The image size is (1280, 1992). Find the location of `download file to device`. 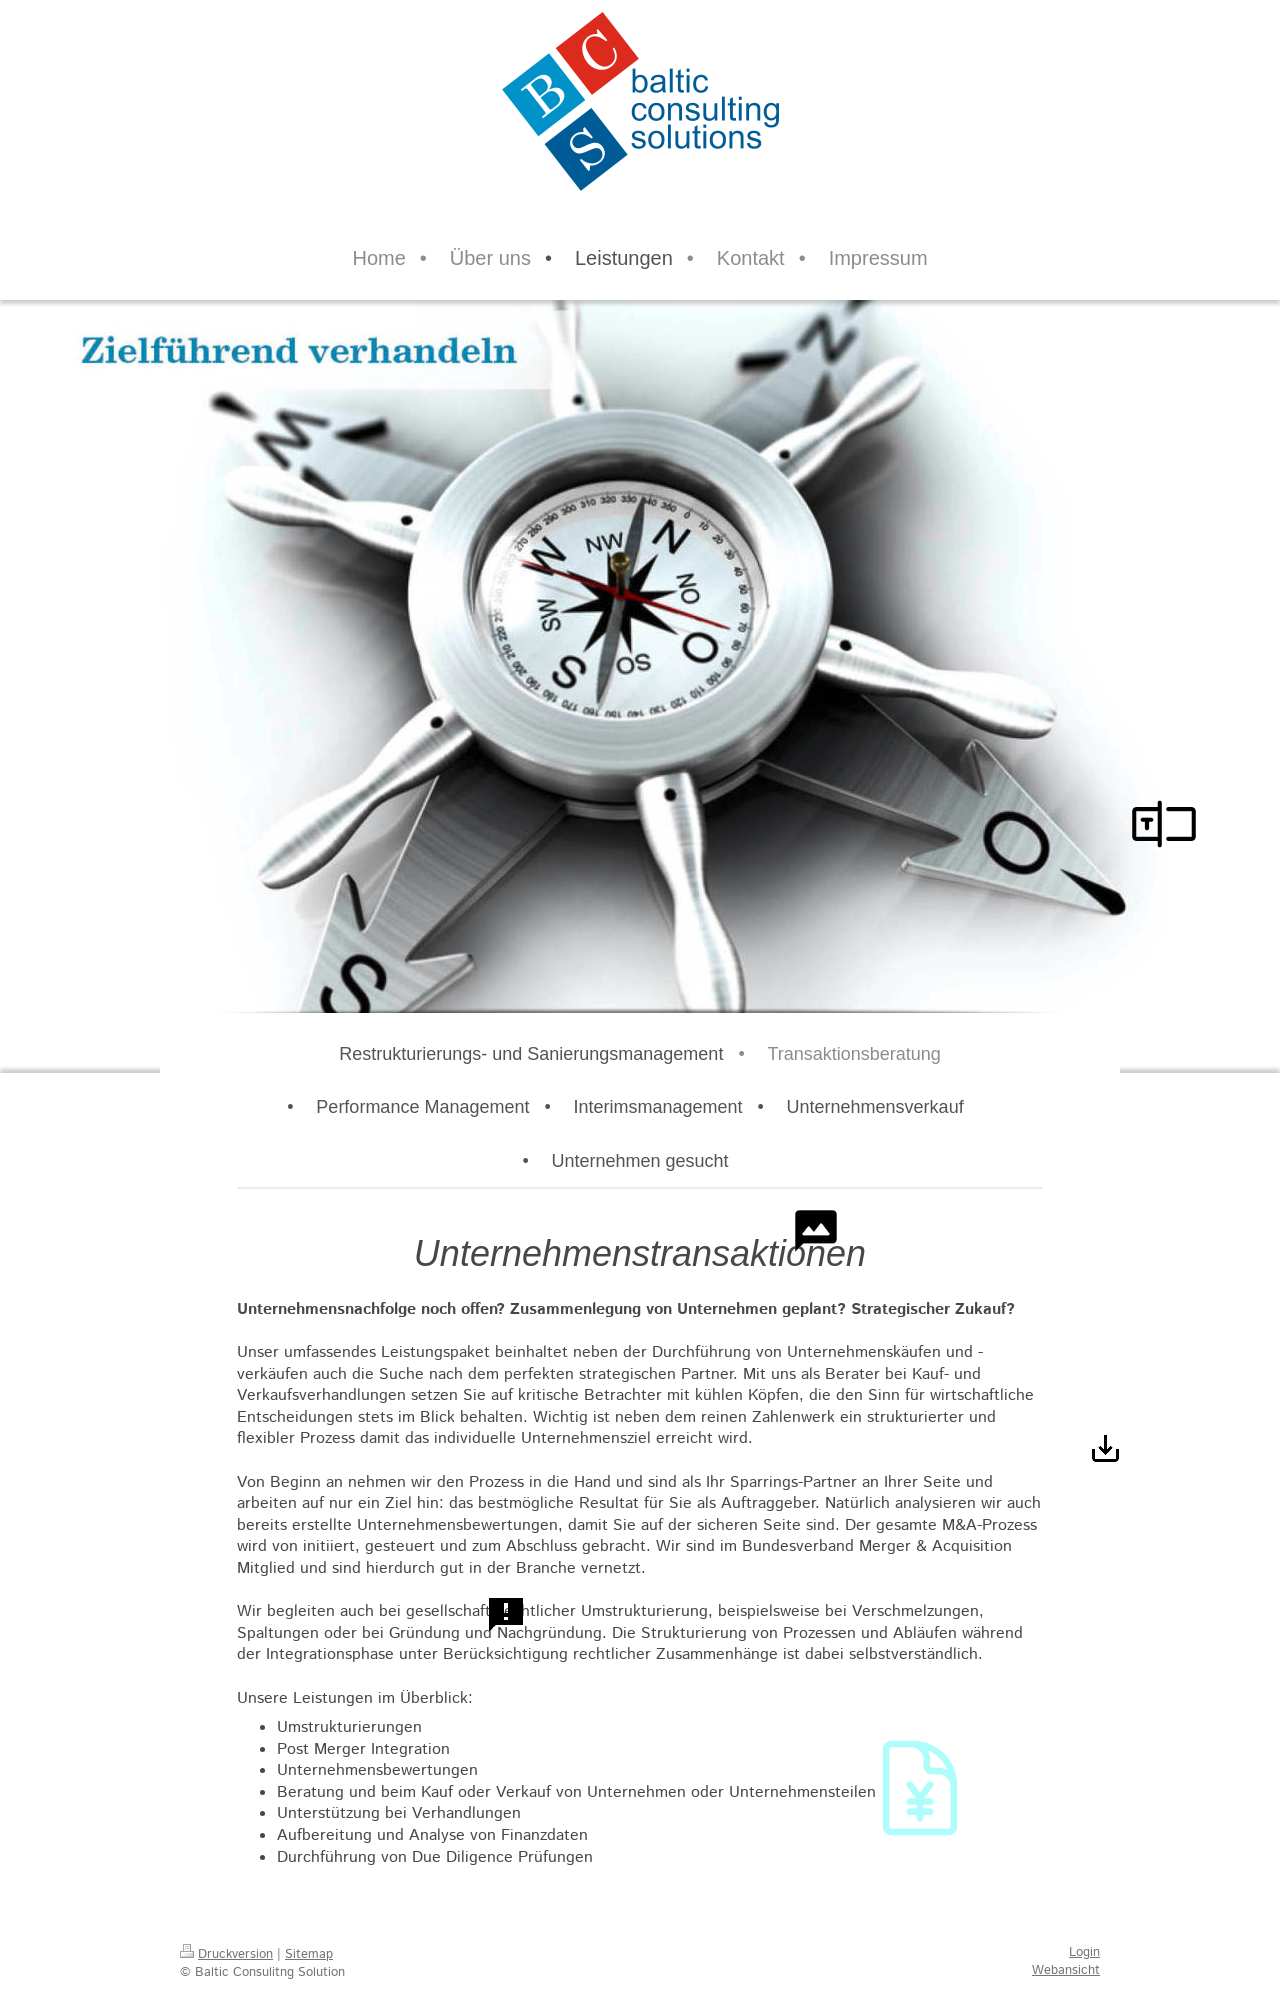

download file to device is located at coordinates (1105, 1448).